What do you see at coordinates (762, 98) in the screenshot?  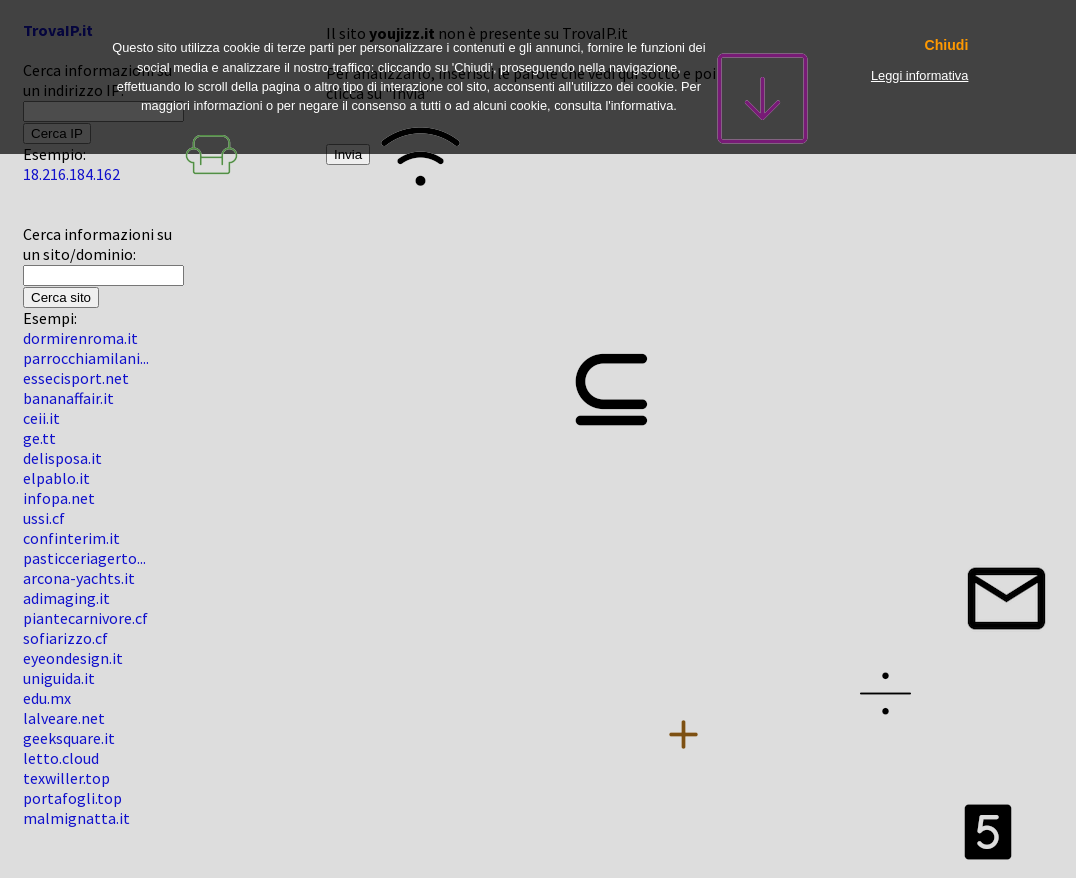 I see `download file or content` at bounding box center [762, 98].